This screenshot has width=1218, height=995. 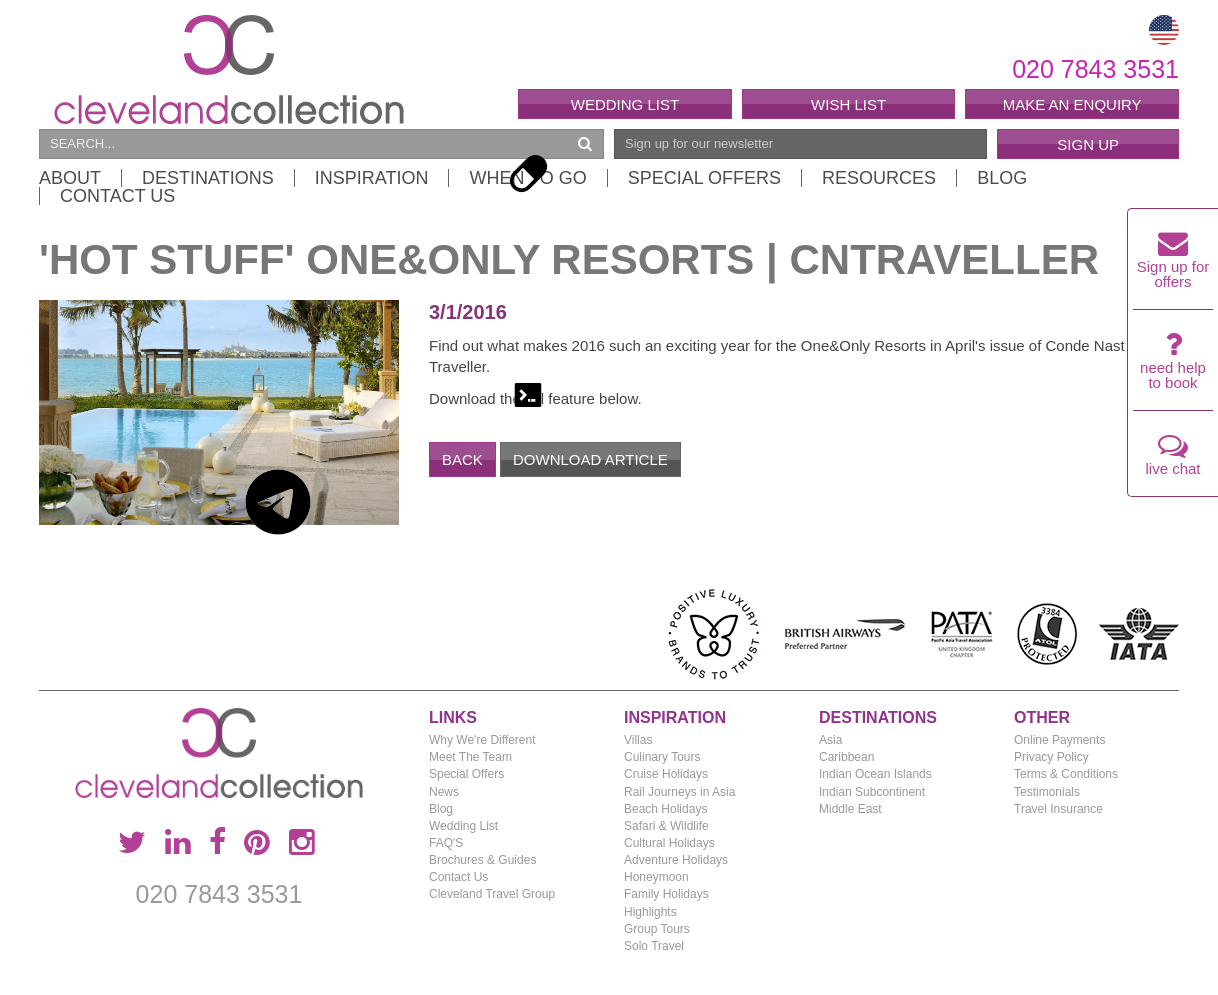 What do you see at coordinates (528, 395) in the screenshot?
I see `open terminal or command line interface` at bounding box center [528, 395].